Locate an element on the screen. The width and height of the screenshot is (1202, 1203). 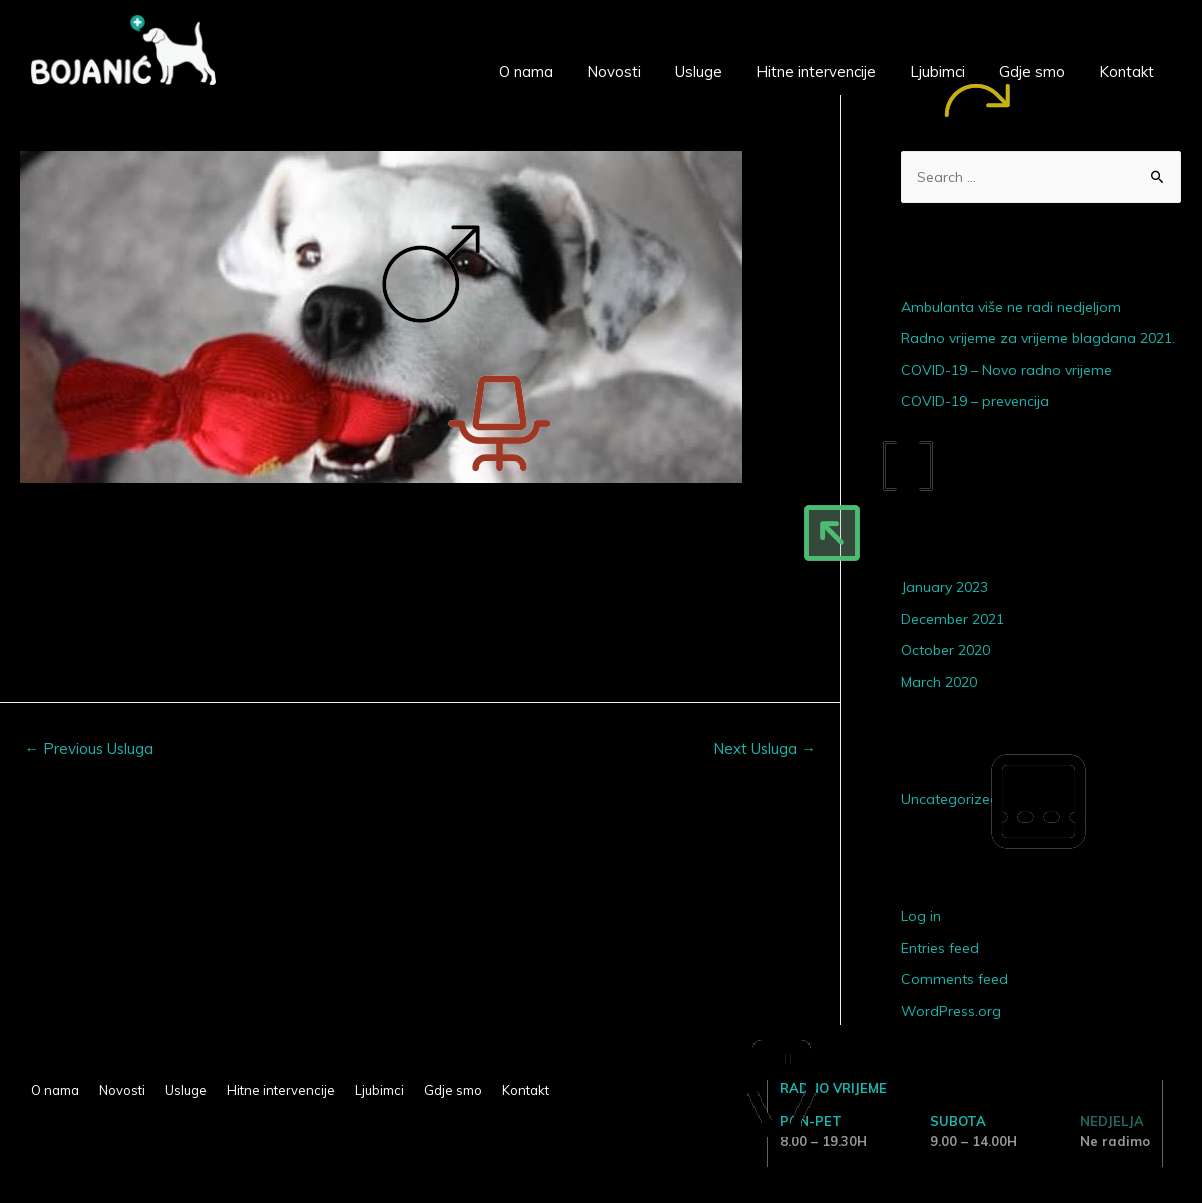
indicates male gender selection is located at coordinates (433, 272).